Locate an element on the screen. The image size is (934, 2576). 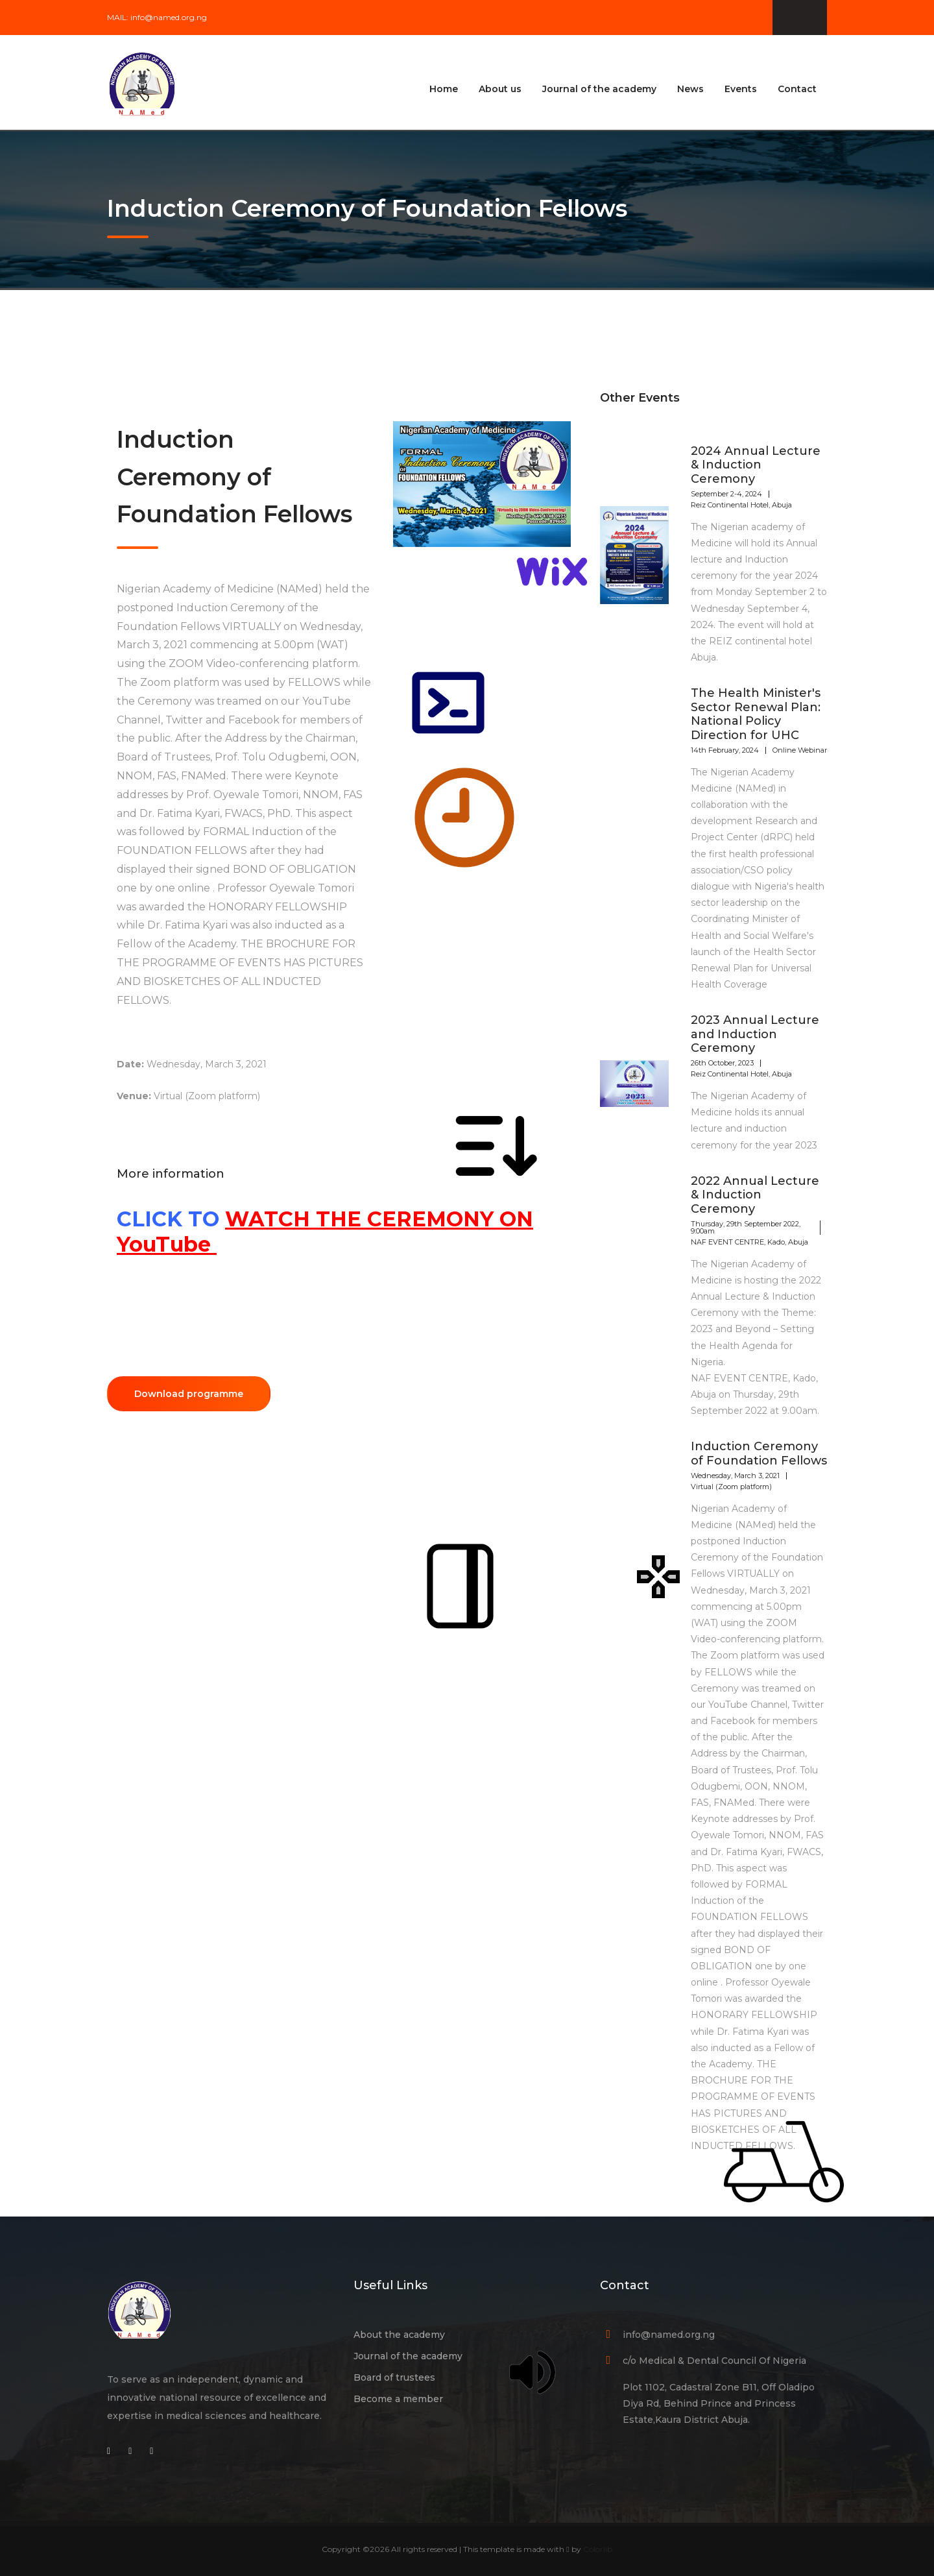
select moped or scooter delivery option is located at coordinates (784, 2165).